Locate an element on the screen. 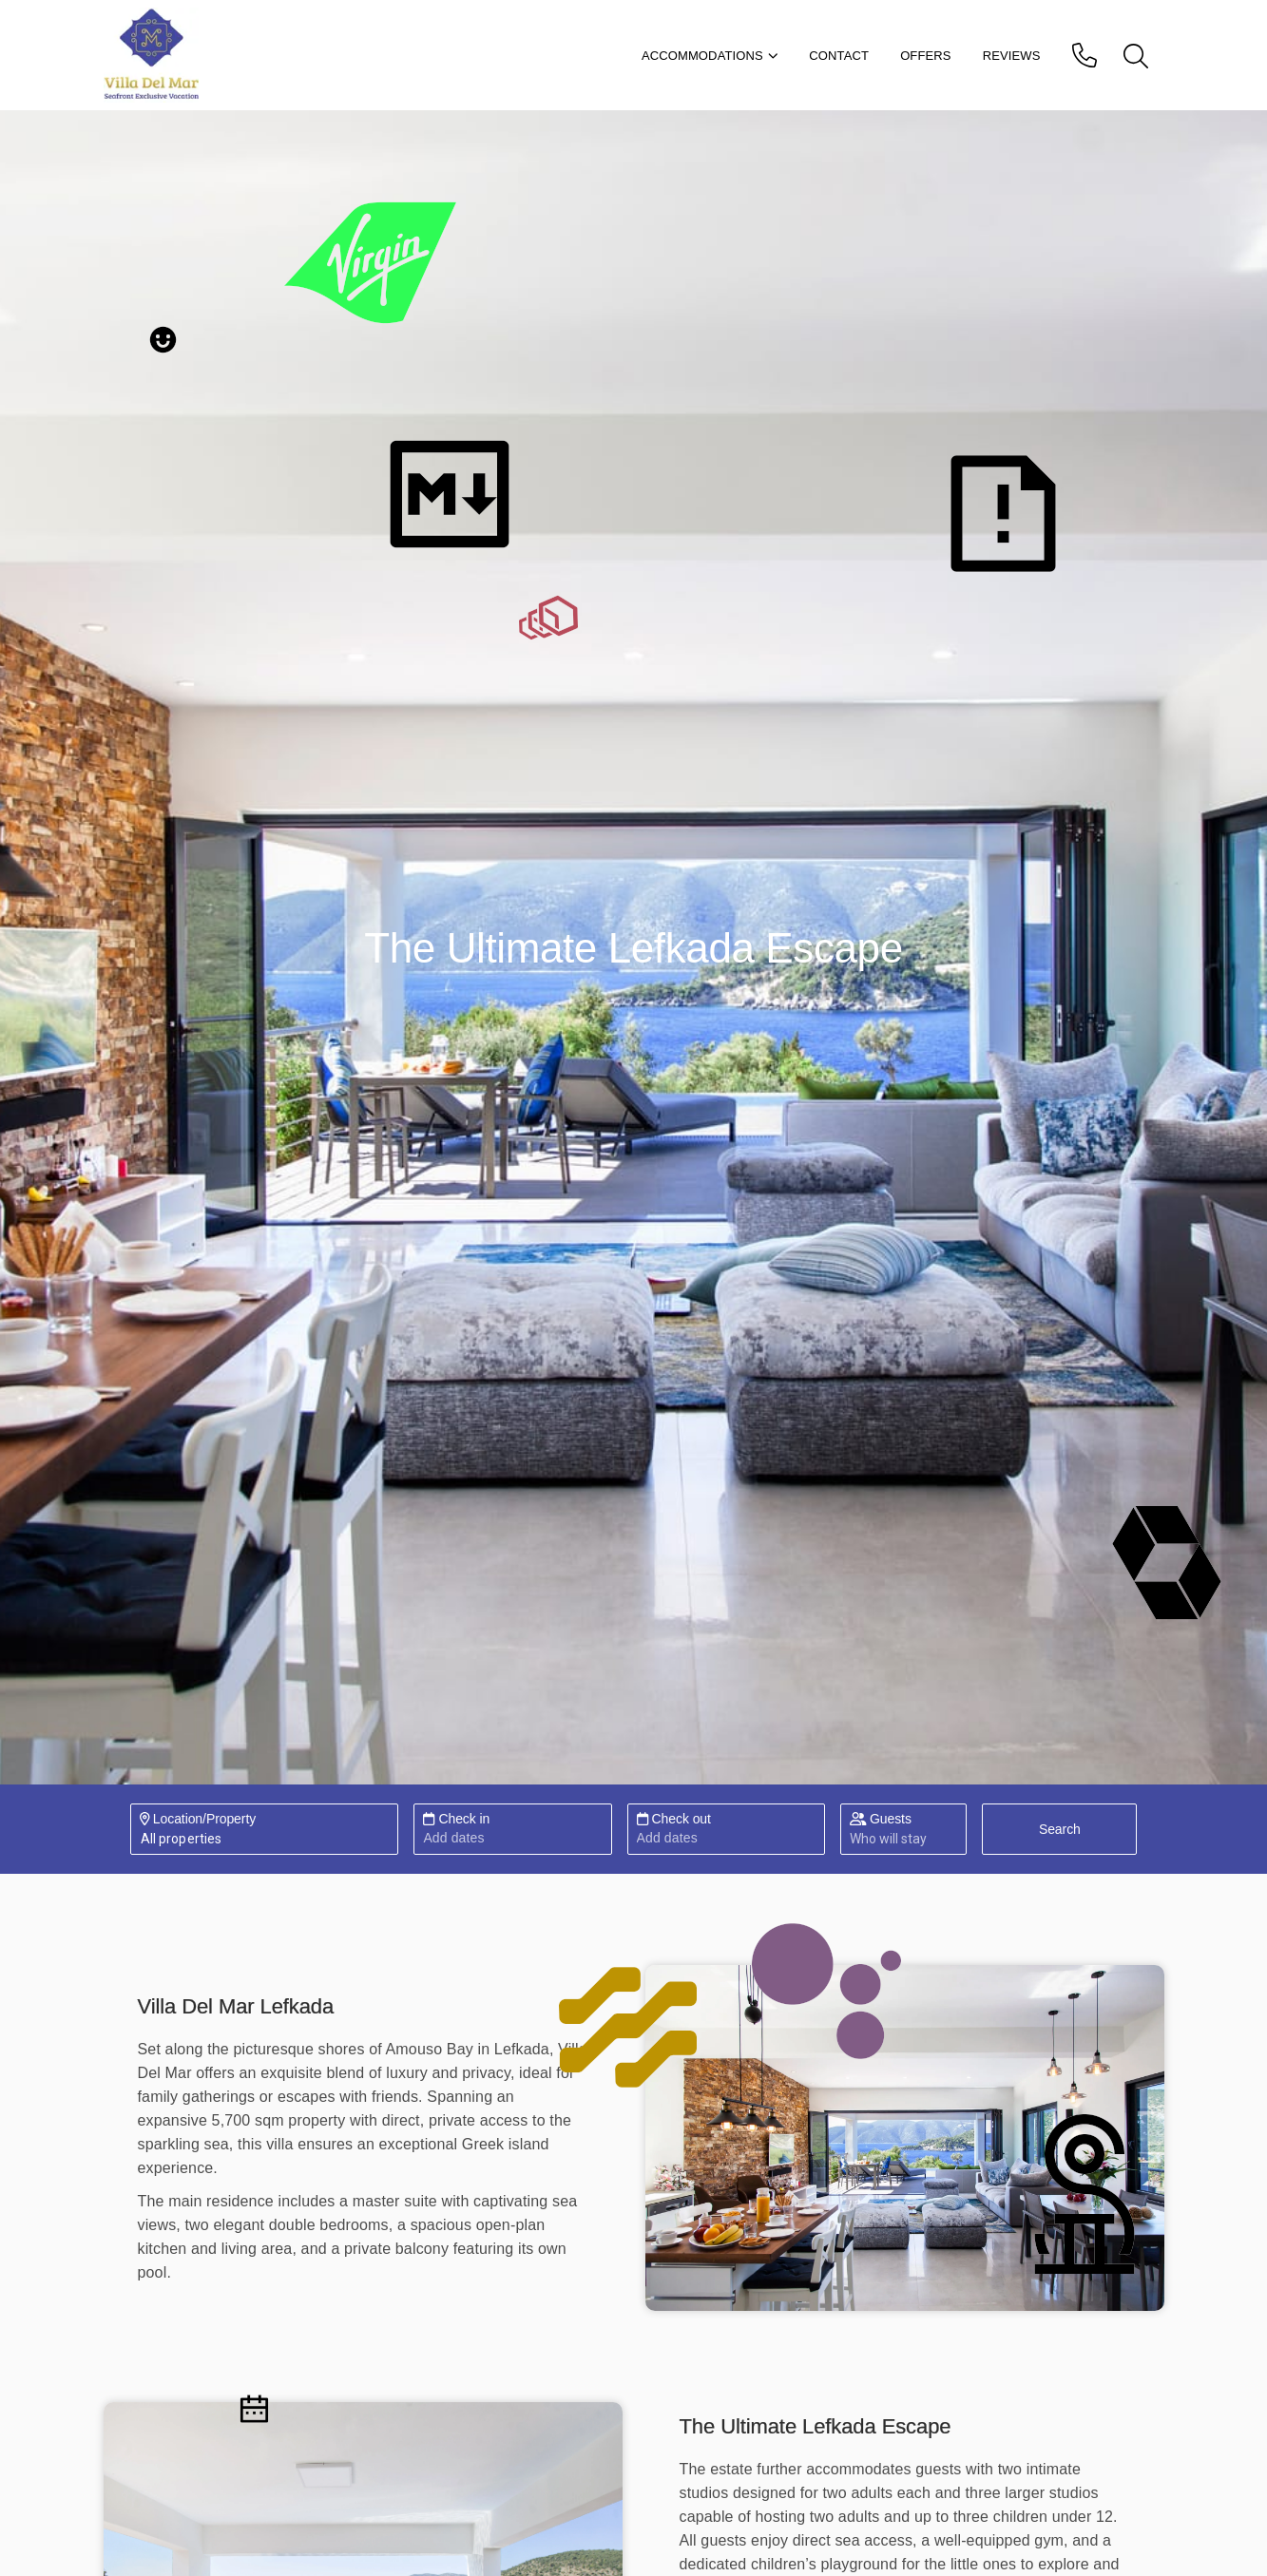 The image size is (1267, 2576). add a reaction or emoji to a message is located at coordinates (163, 339).